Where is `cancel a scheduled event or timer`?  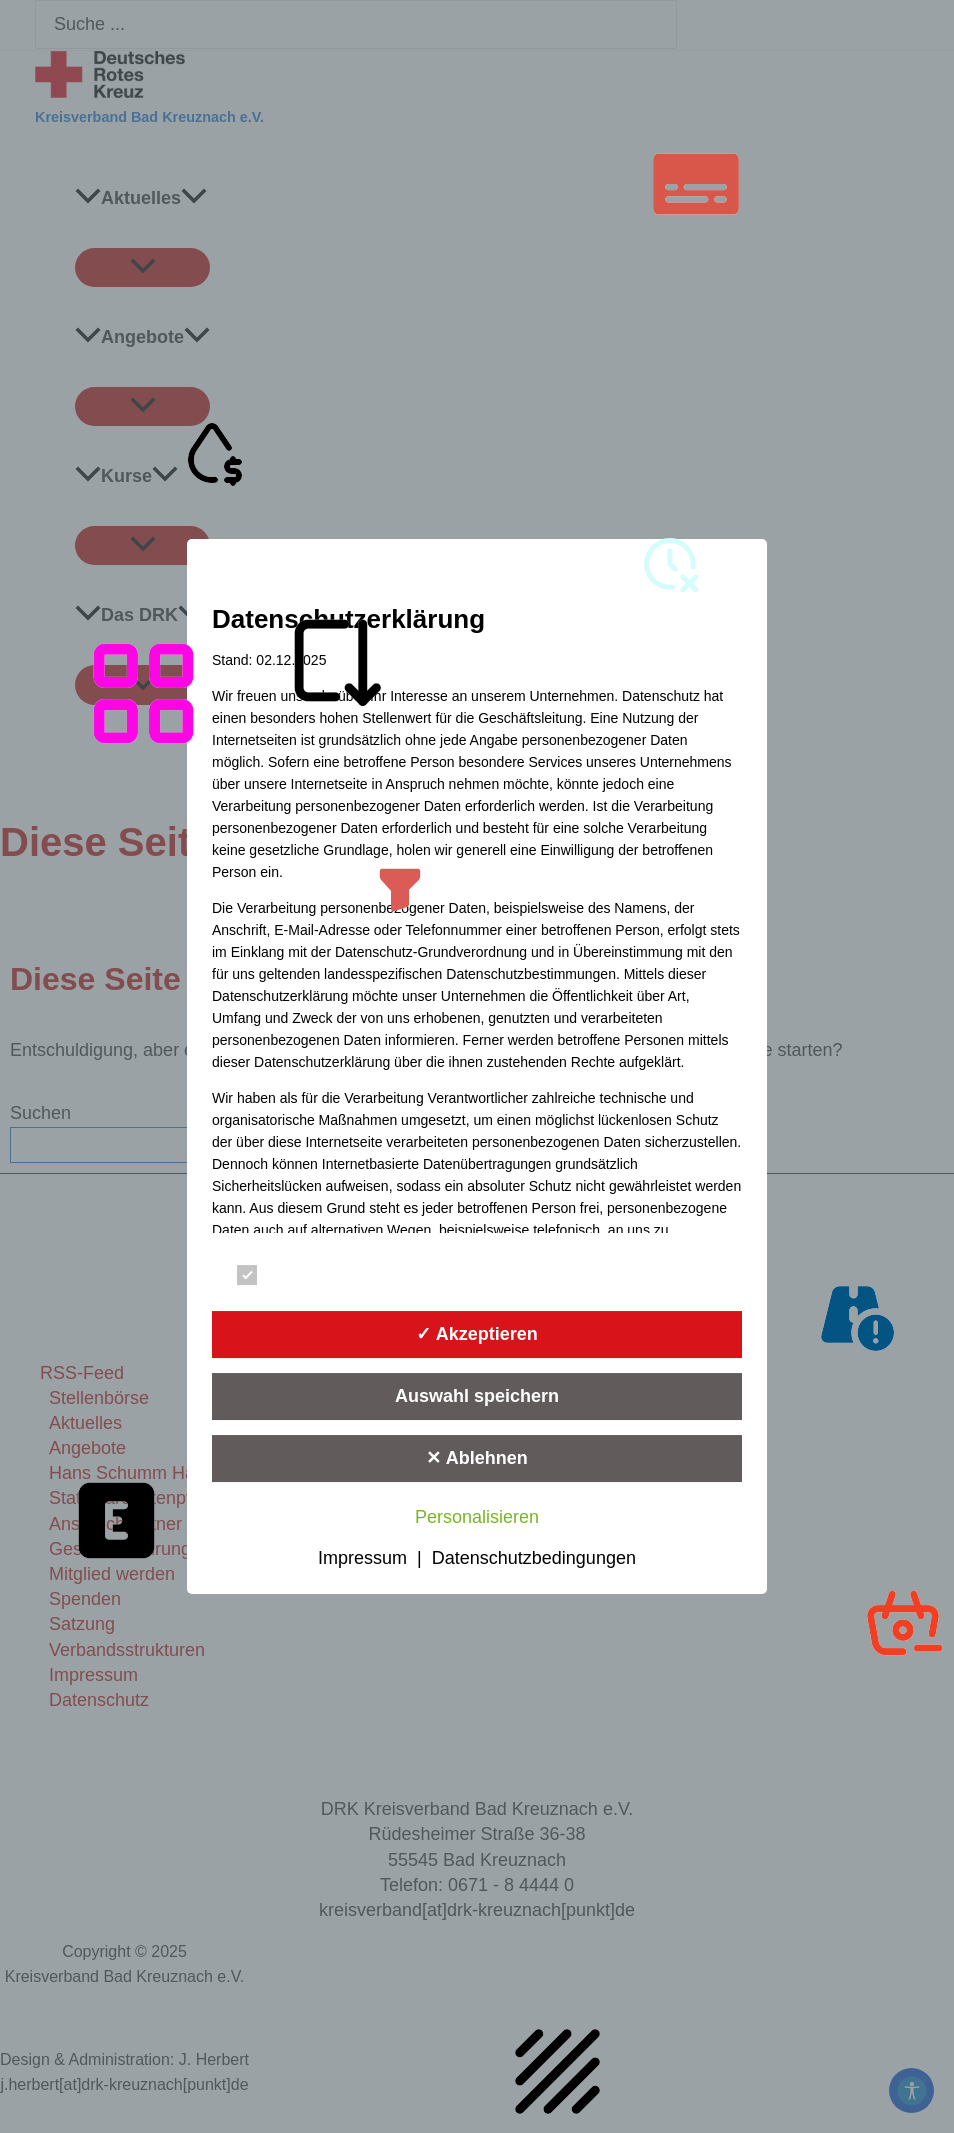
cancel a scheduled event or timer is located at coordinates (670, 564).